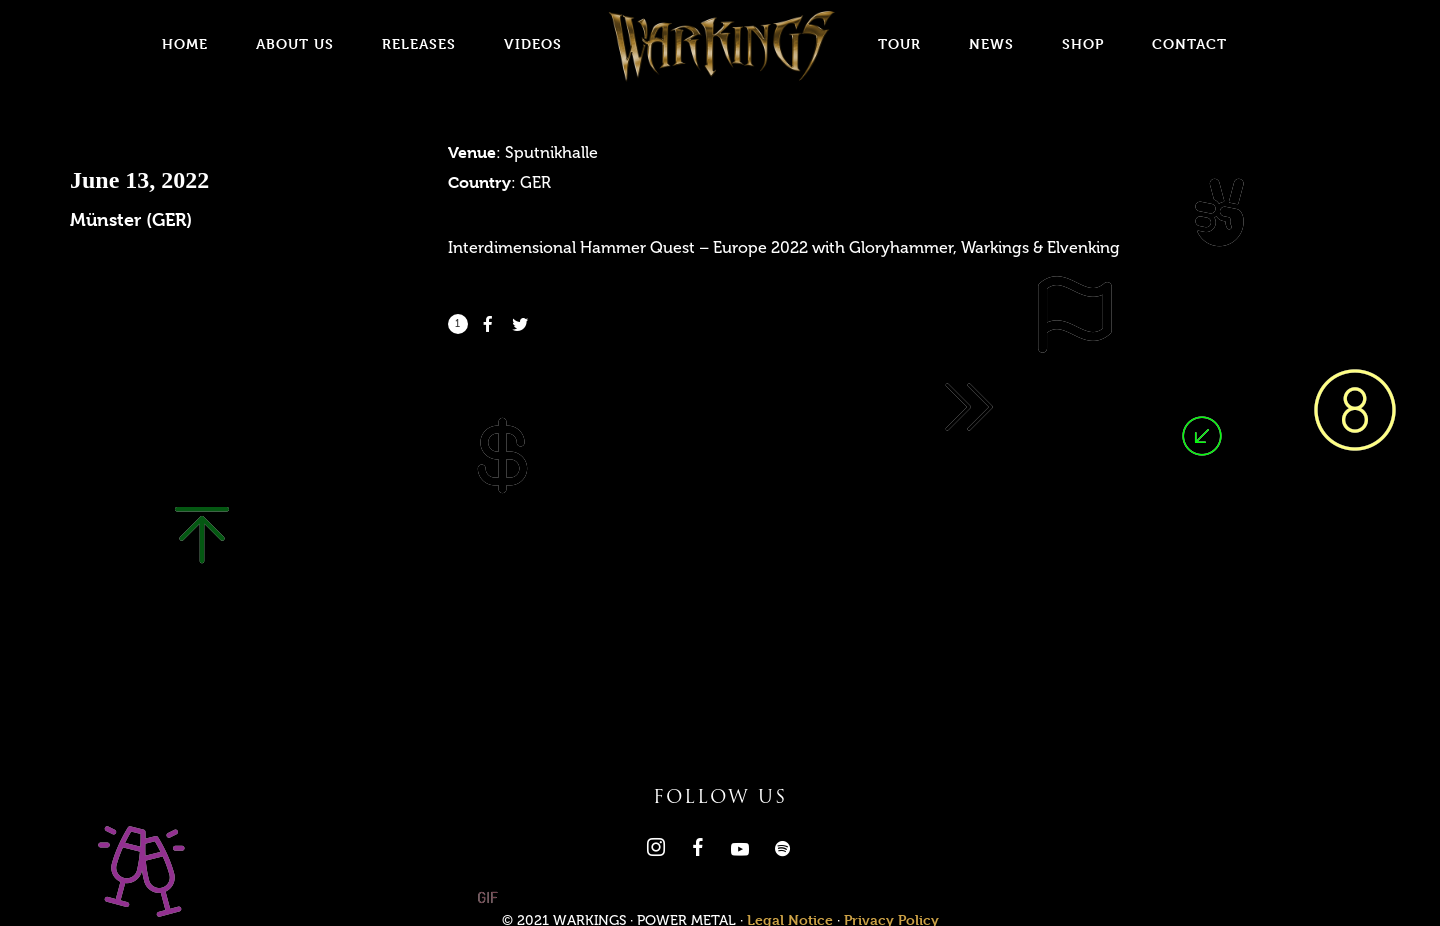 This screenshot has width=1440, height=926. I want to click on flag or mark an item for follow-up, so click(1072, 313).